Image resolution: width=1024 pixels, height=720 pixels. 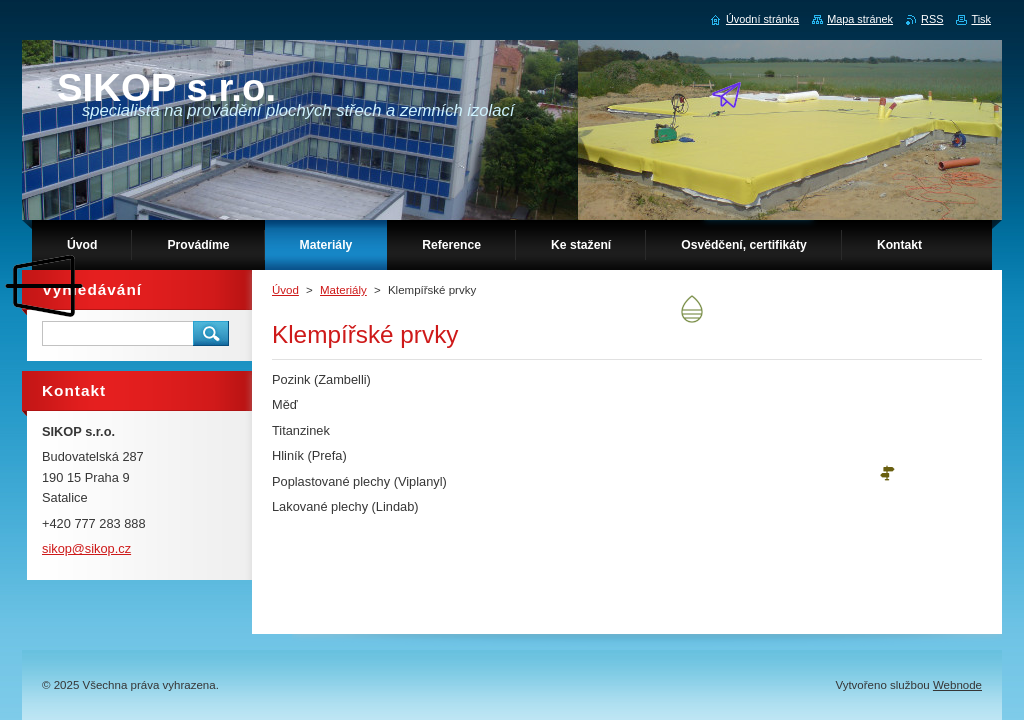 What do you see at coordinates (887, 473) in the screenshot?
I see `get directions to a destination` at bounding box center [887, 473].